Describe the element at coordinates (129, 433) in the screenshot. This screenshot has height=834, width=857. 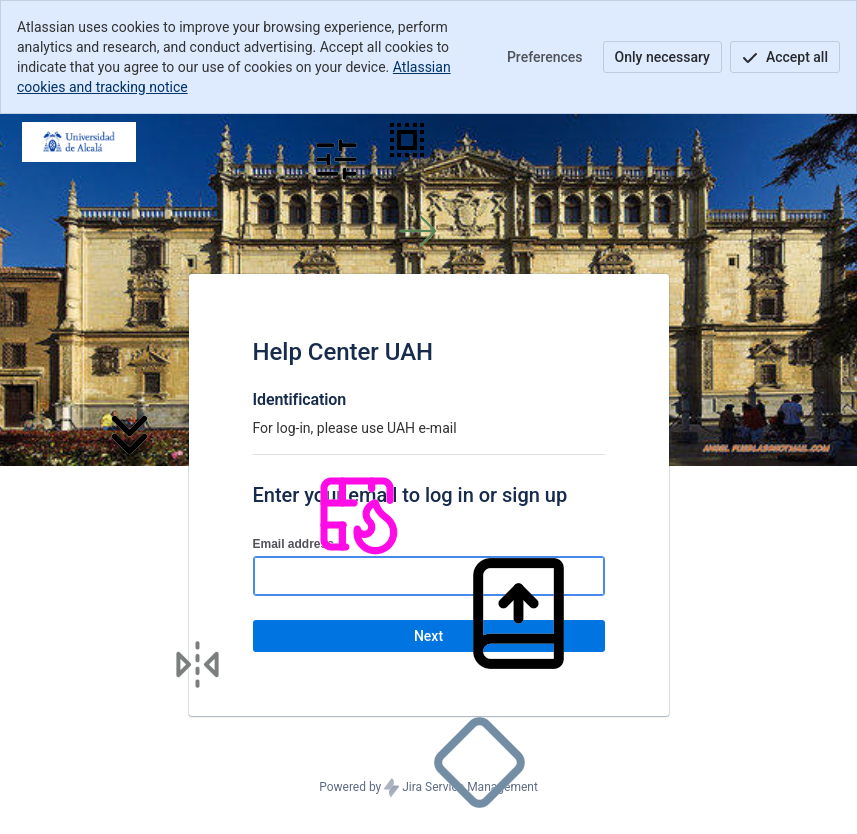
I see `scroll down or view more content` at that location.